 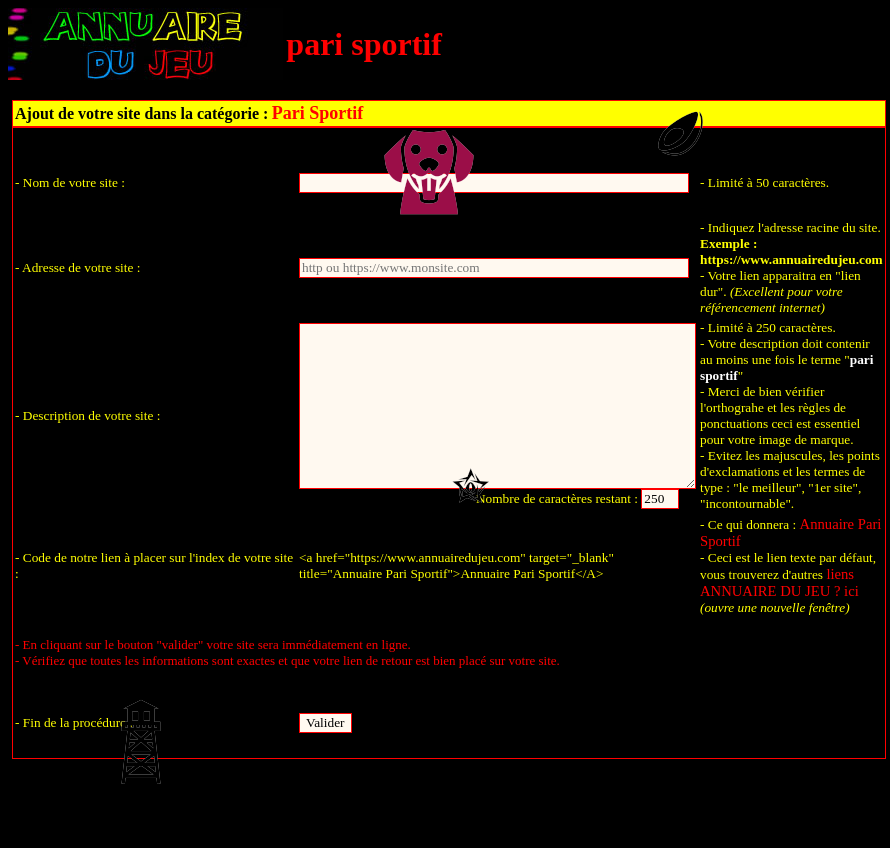 I want to click on view pet profile or pet-related features, so click(x=429, y=170).